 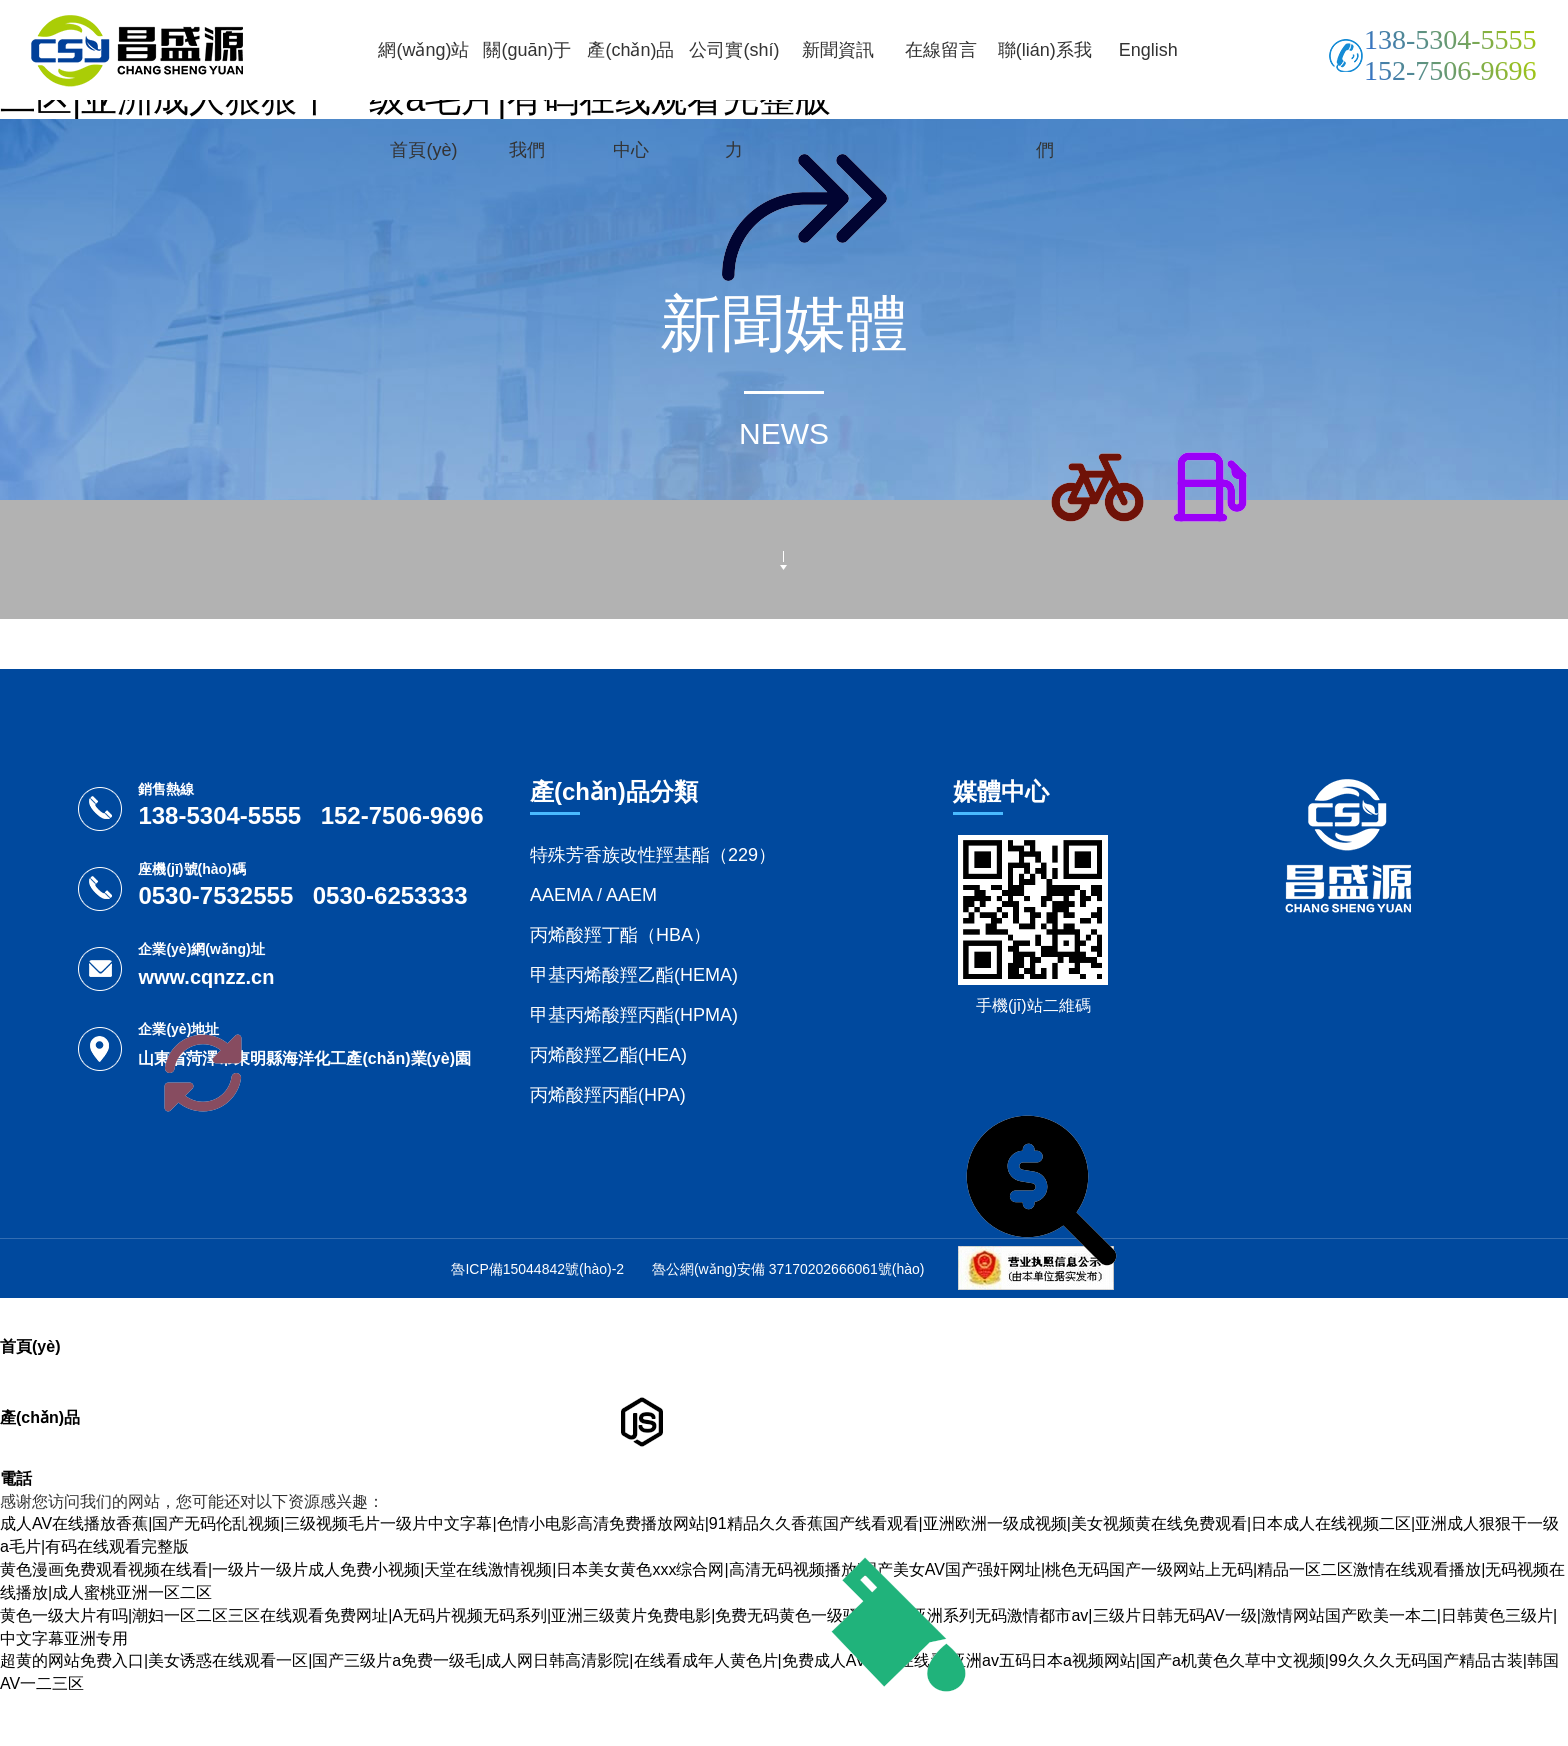 What do you see at coordinates (642, 1422) in the screenshot?
I see `Node.js runtime or server-side JavaScript indicator` at bounding box center [642, 1422].